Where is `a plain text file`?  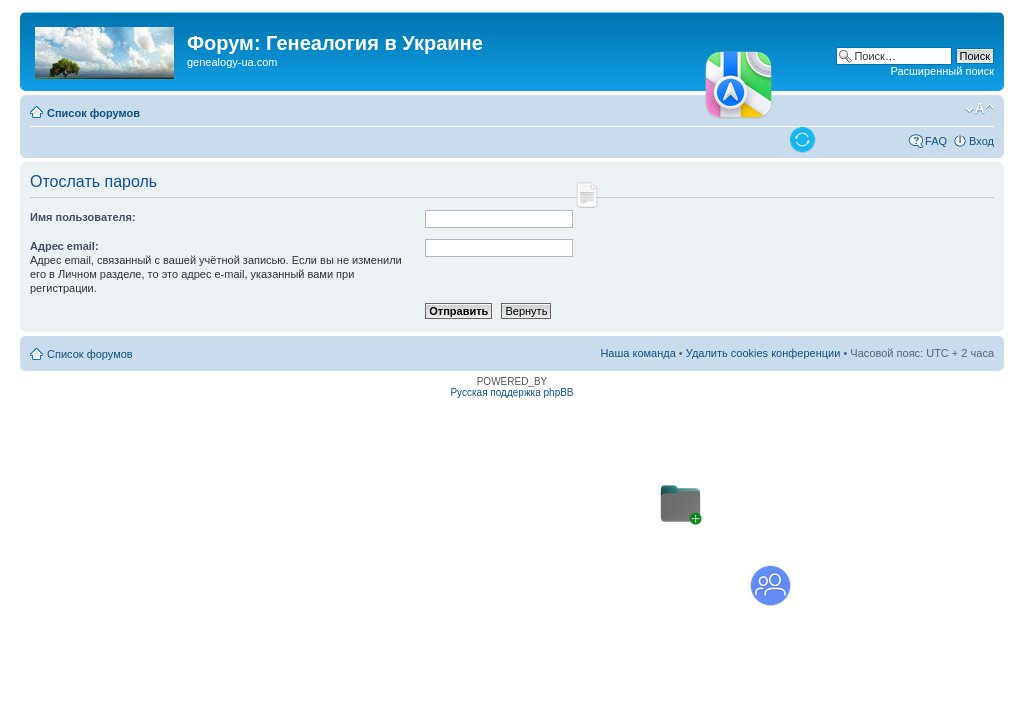
a plain text file is located at coordinates (587, 195).